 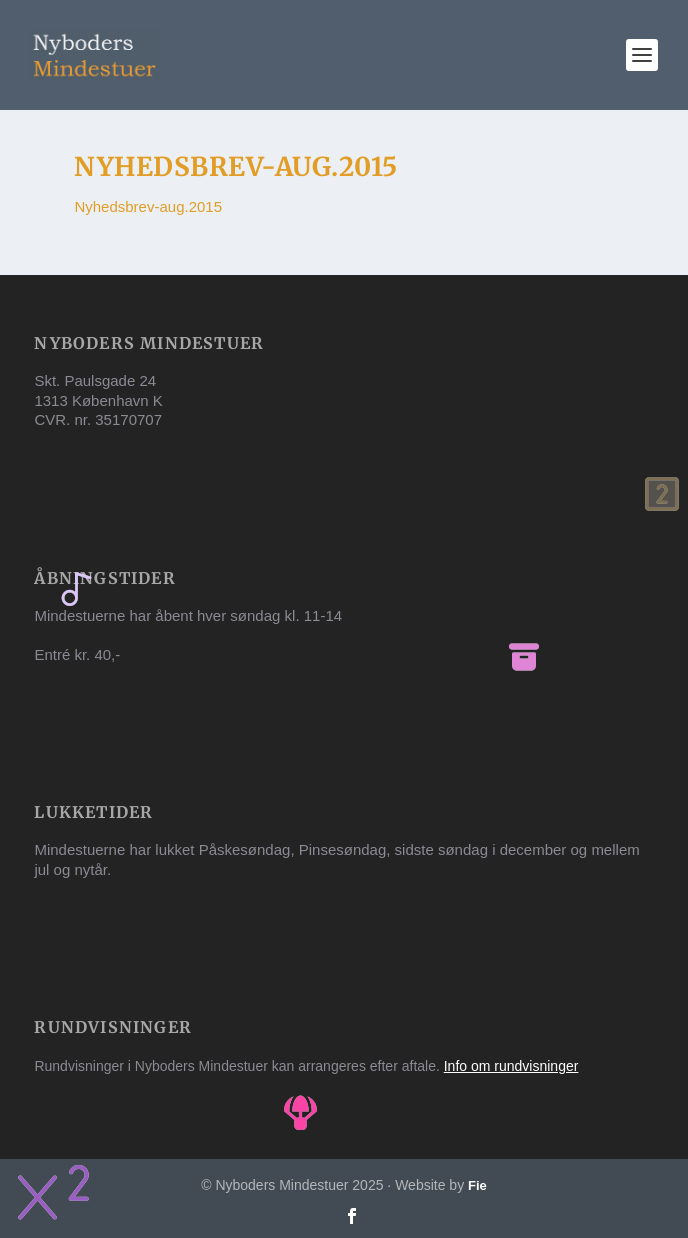 What do you see at coordinates (524, 657) in the screenshot?
I see `archive this item` at bounding box center [524, 657].